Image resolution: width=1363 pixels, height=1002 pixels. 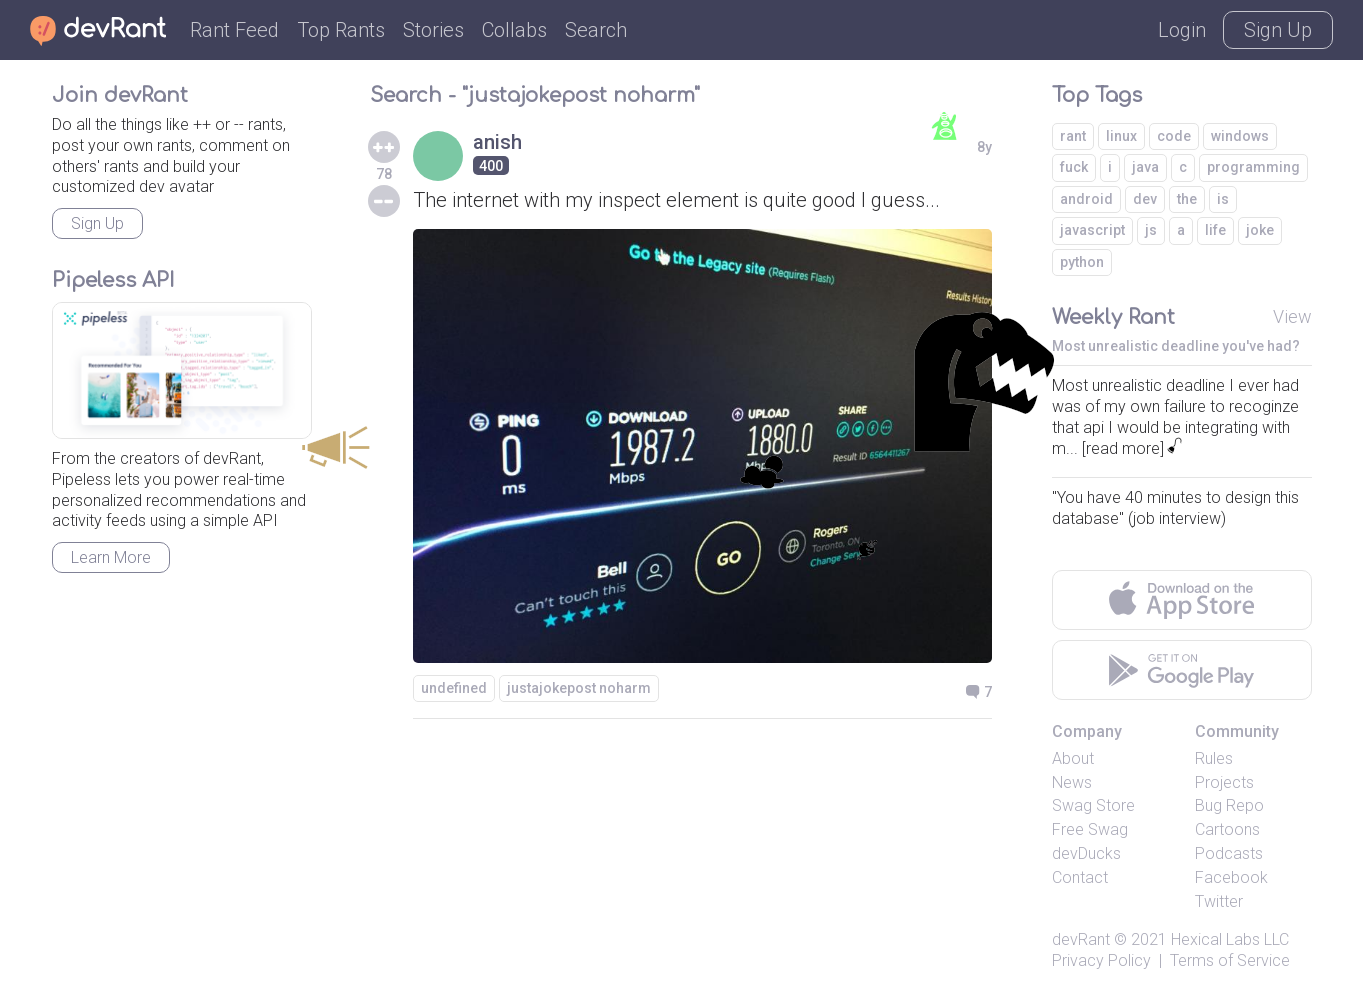 I want to click on pirate or nautical themed game element, so click(x=1174, y=445).